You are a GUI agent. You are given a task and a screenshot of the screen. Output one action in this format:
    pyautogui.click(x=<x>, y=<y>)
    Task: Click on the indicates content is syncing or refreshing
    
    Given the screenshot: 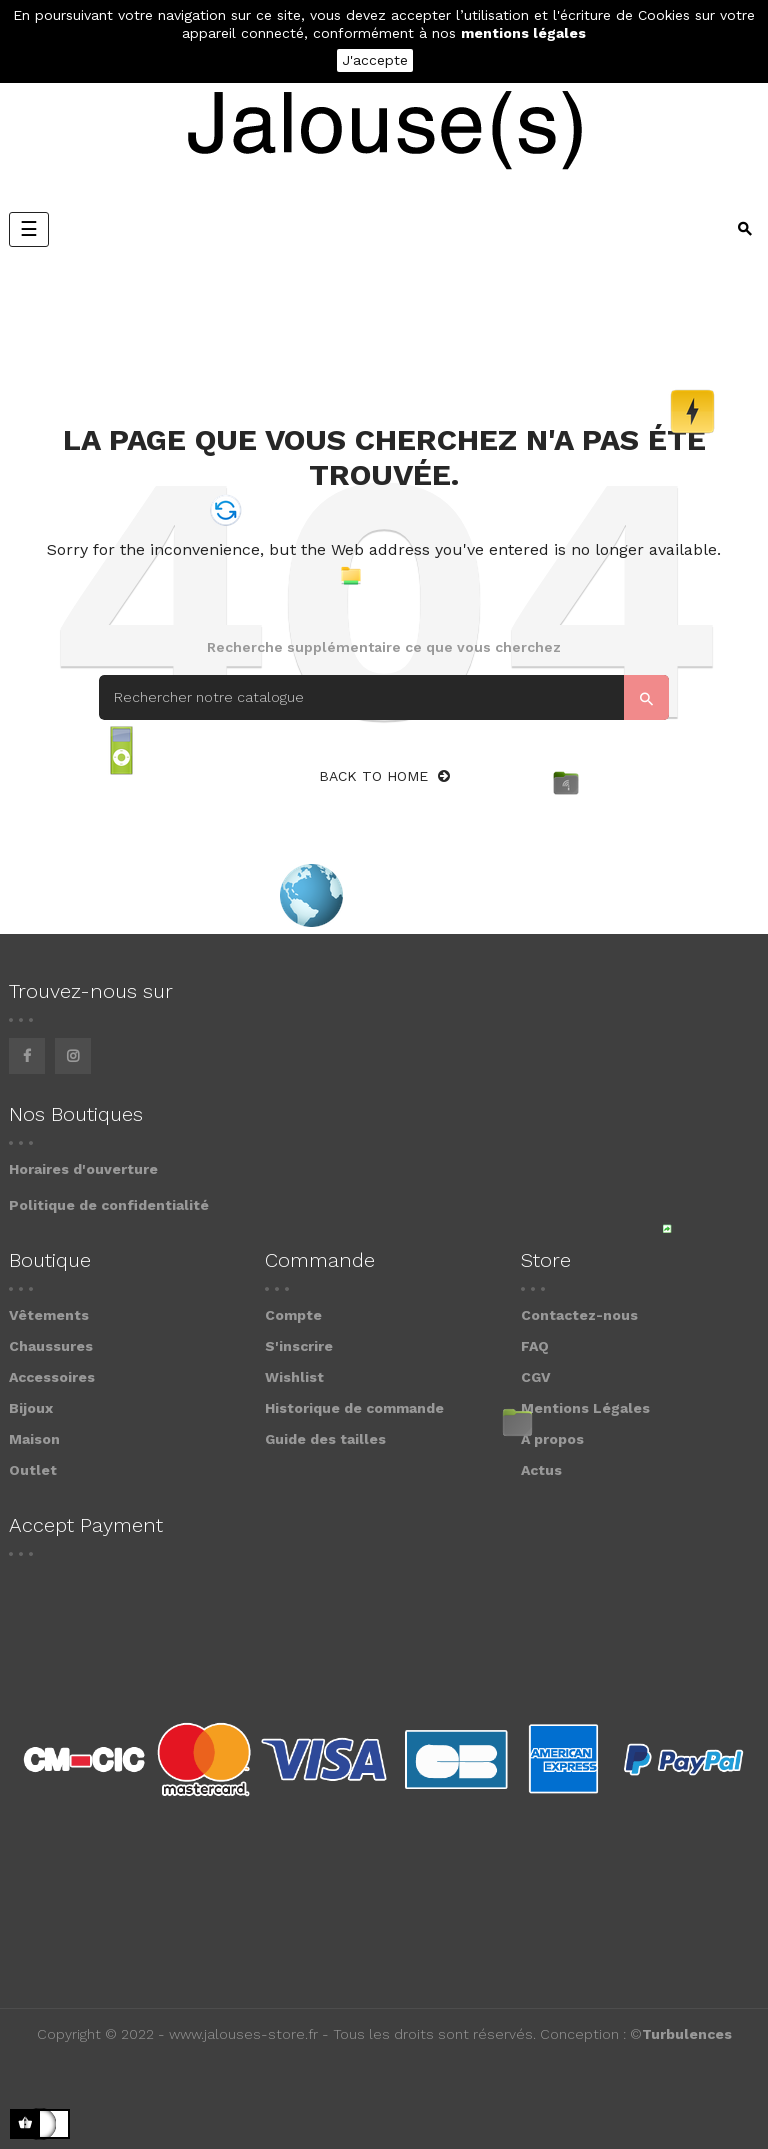 What is the action you would take?
    pyautogui.click(x=243, y=493)
    